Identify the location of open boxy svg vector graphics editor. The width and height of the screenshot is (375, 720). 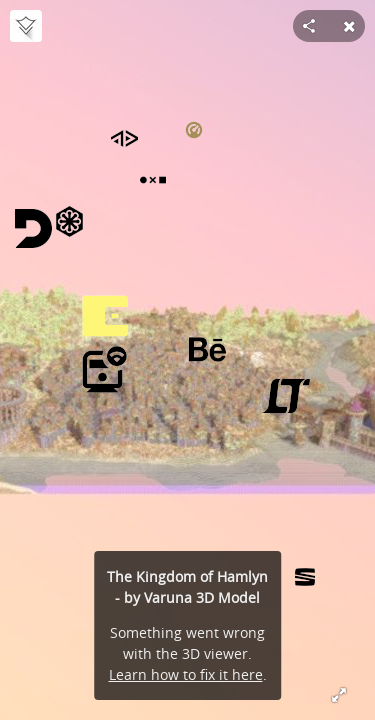
(69, 221).